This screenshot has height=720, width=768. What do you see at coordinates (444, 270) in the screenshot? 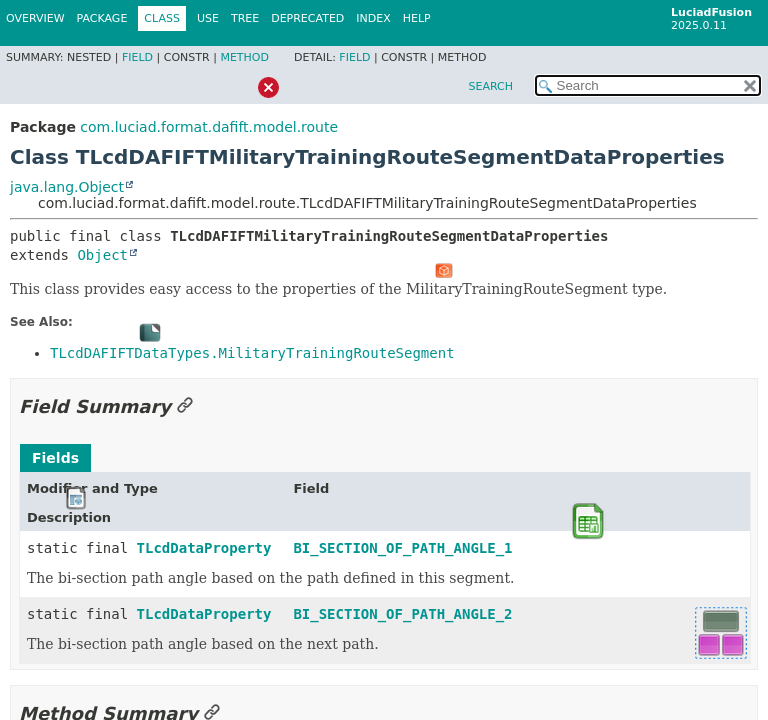
I see `a binary STL 3D model file` at bounding box center [444, 270].